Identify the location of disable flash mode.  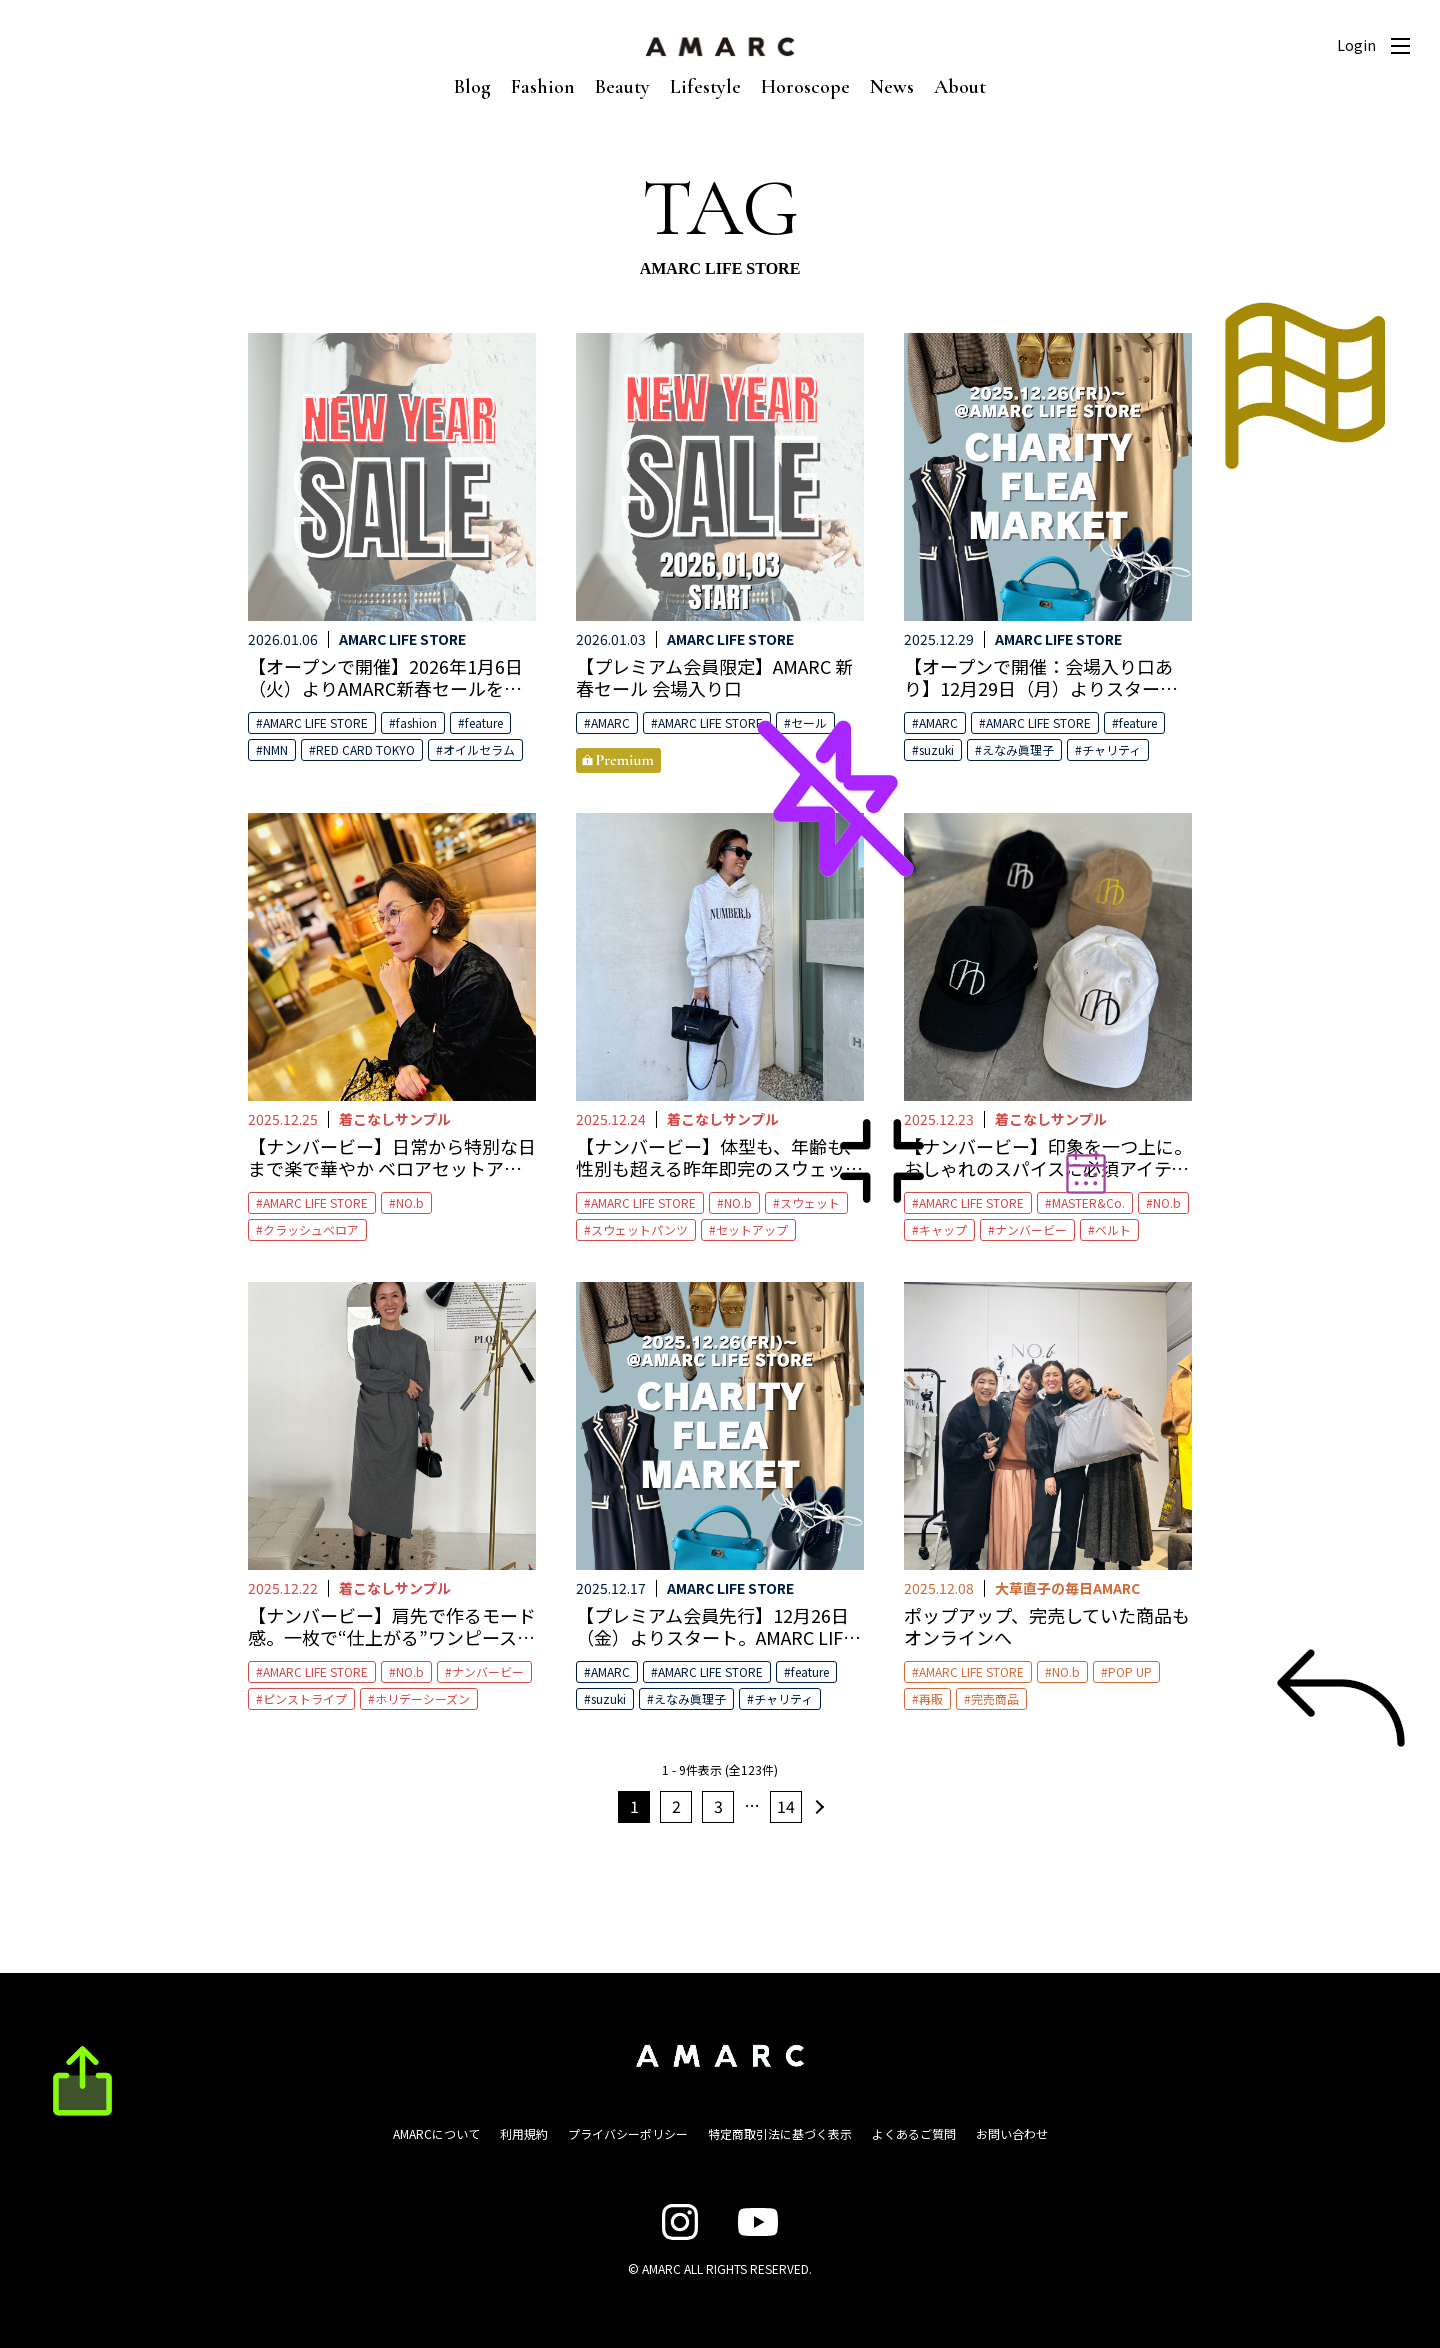
(835, 798).